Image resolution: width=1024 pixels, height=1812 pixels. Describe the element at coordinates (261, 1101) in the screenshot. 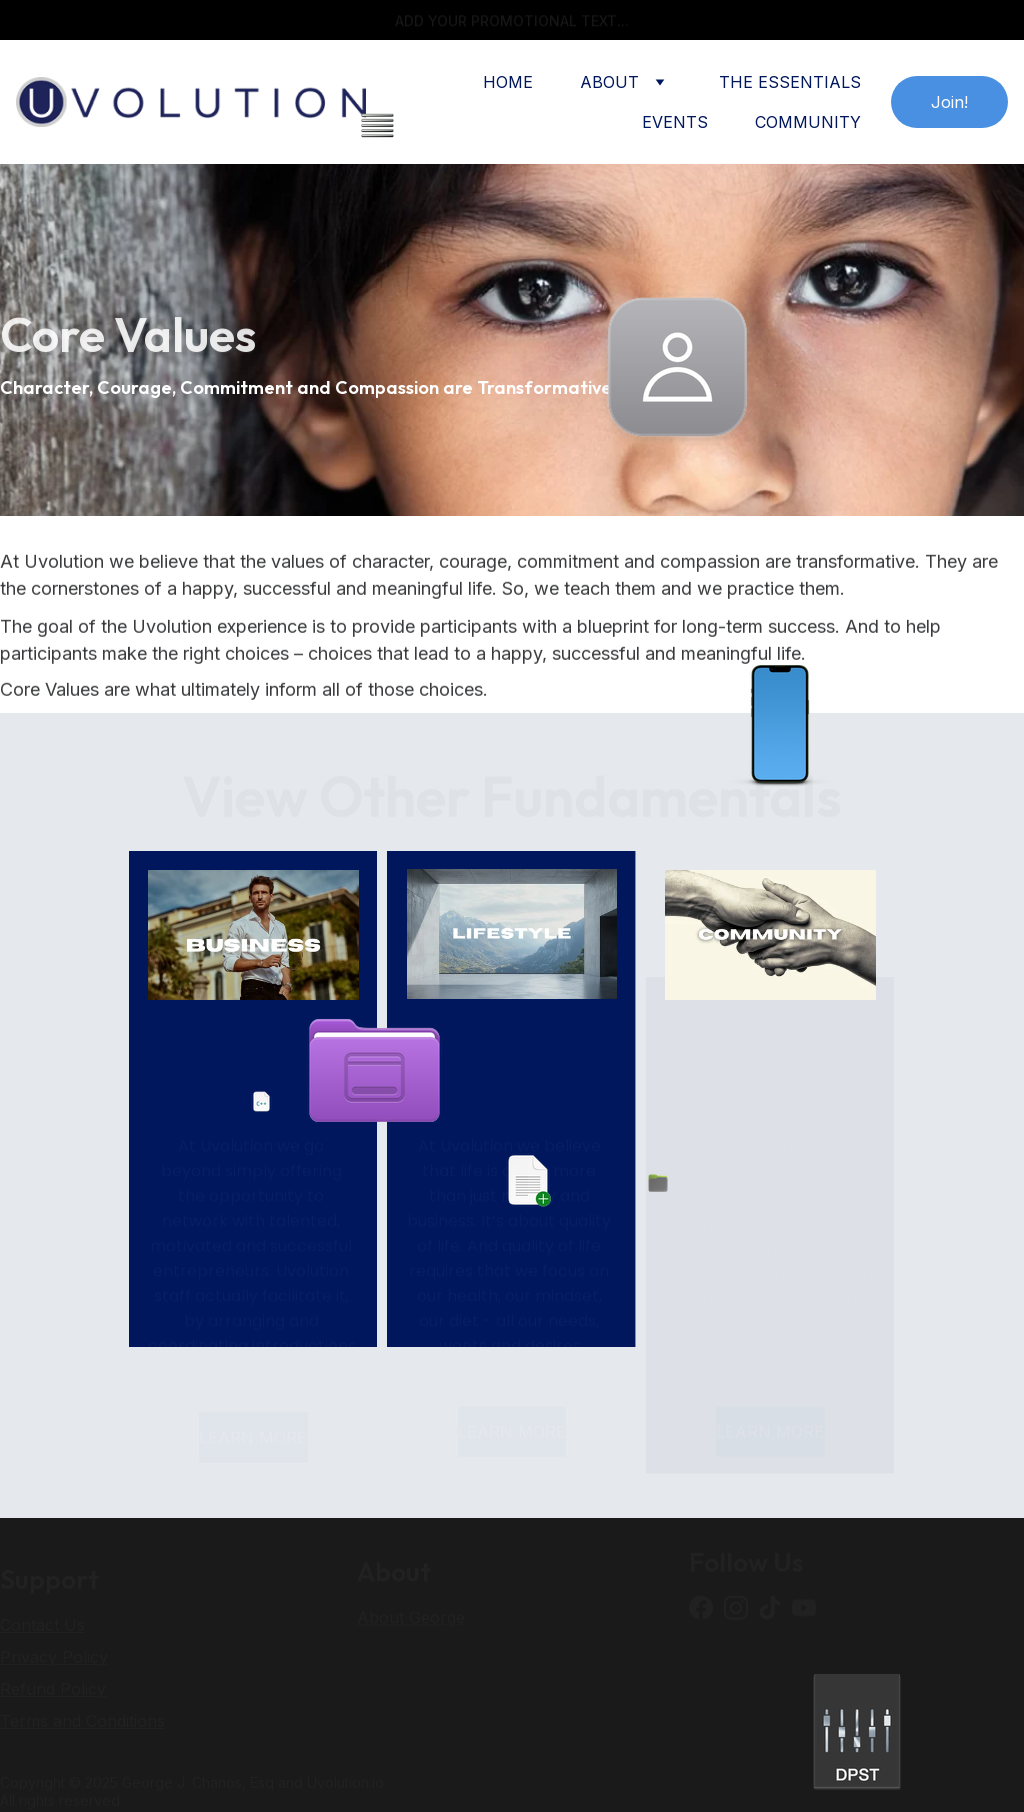

I see `a c++ source code file` at that location.